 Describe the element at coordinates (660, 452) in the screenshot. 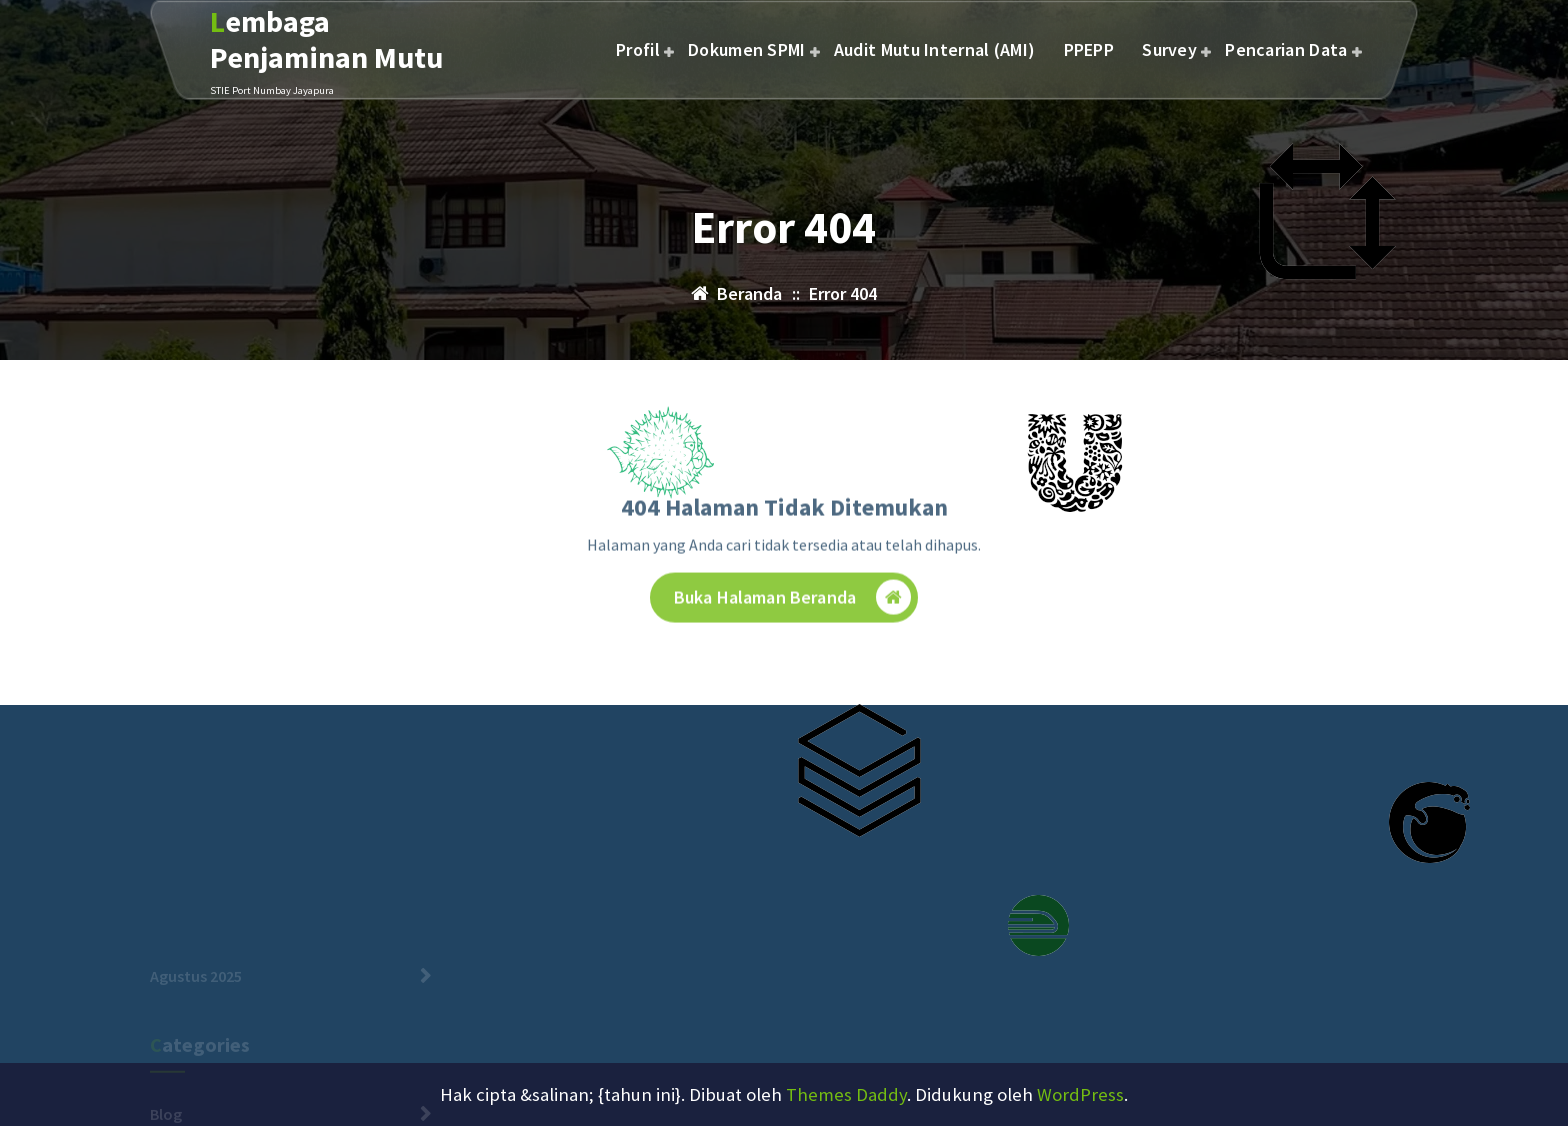

I see `OpenBSD operating system logo` at that location.